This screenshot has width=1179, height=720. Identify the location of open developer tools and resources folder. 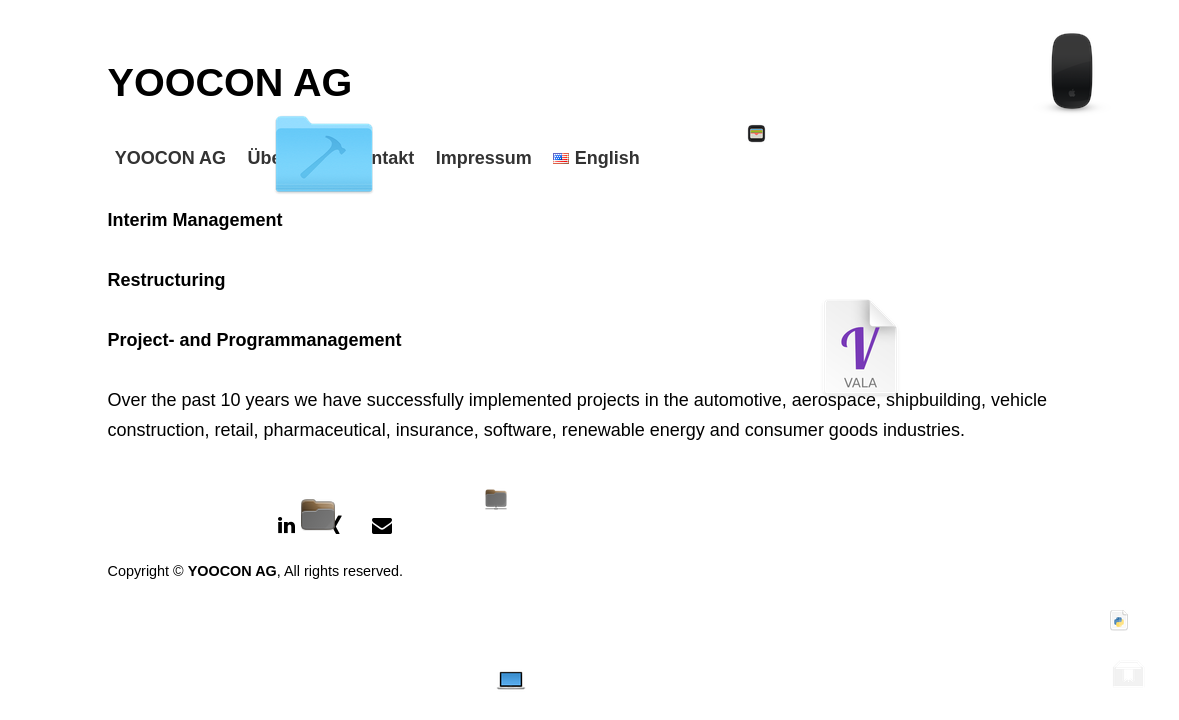
(324, 154).